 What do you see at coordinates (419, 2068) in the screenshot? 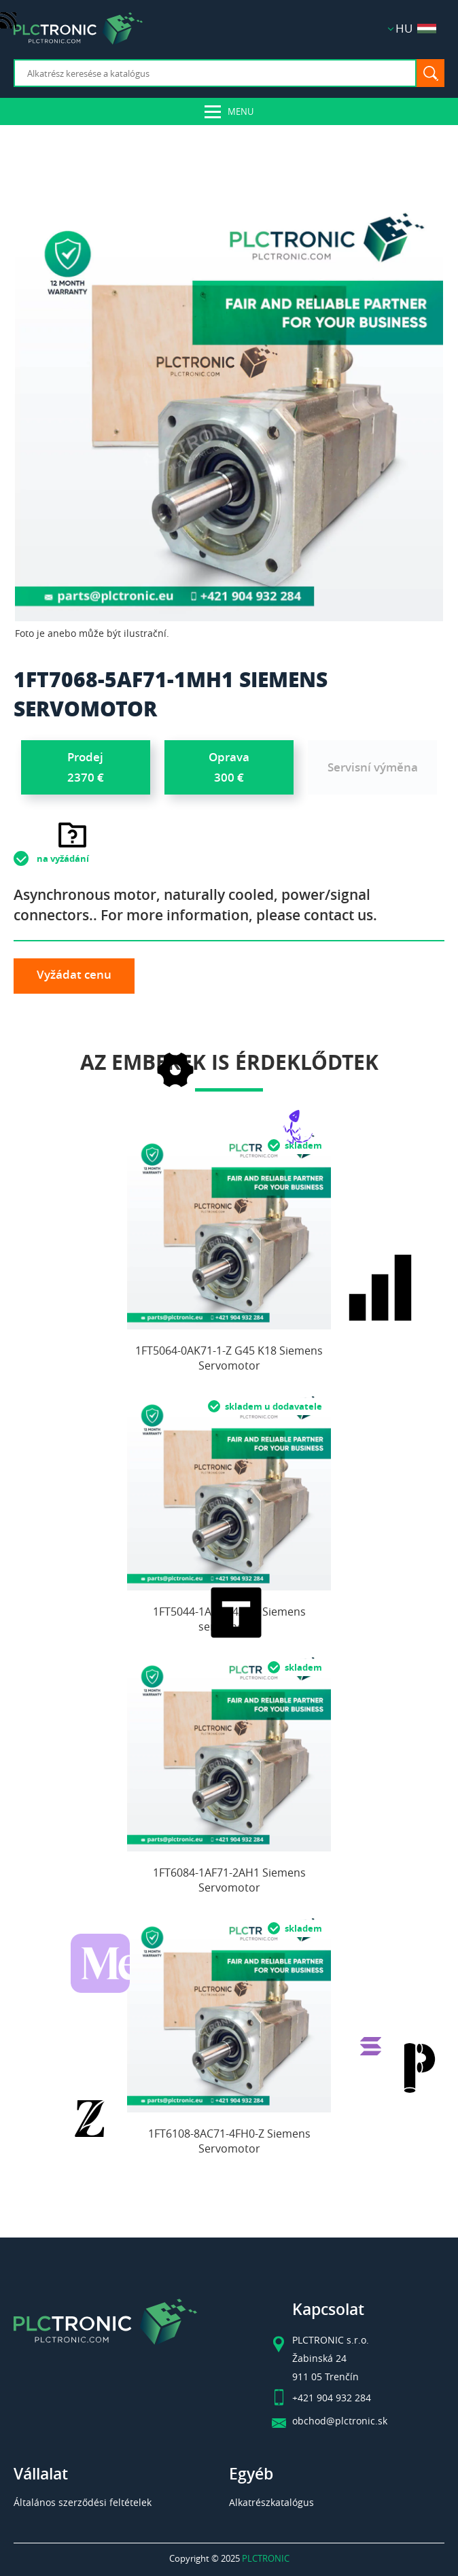
I see `open piped app` at bounding box center [419, 2068].